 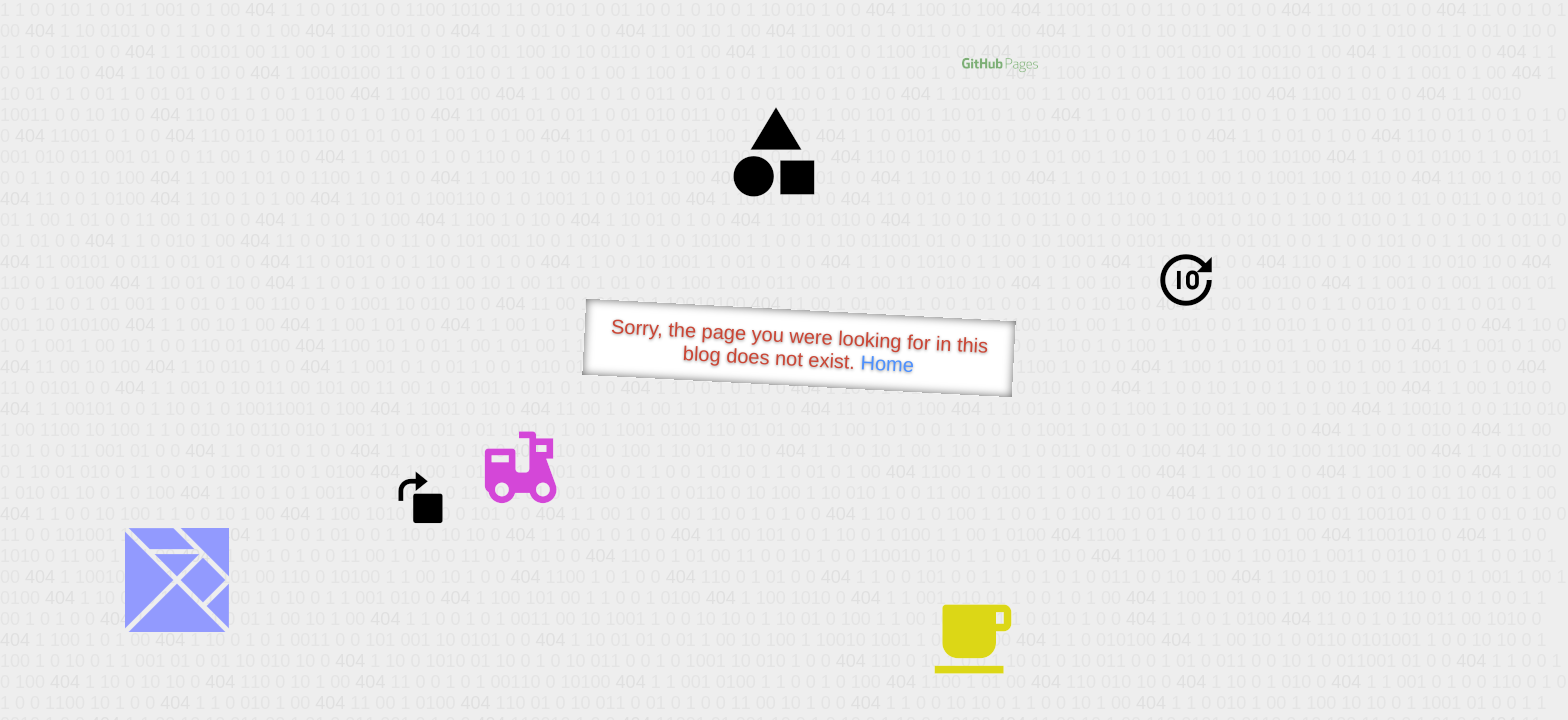 I want to click on access shape tools or drawing options, so click(x=776, y=154).